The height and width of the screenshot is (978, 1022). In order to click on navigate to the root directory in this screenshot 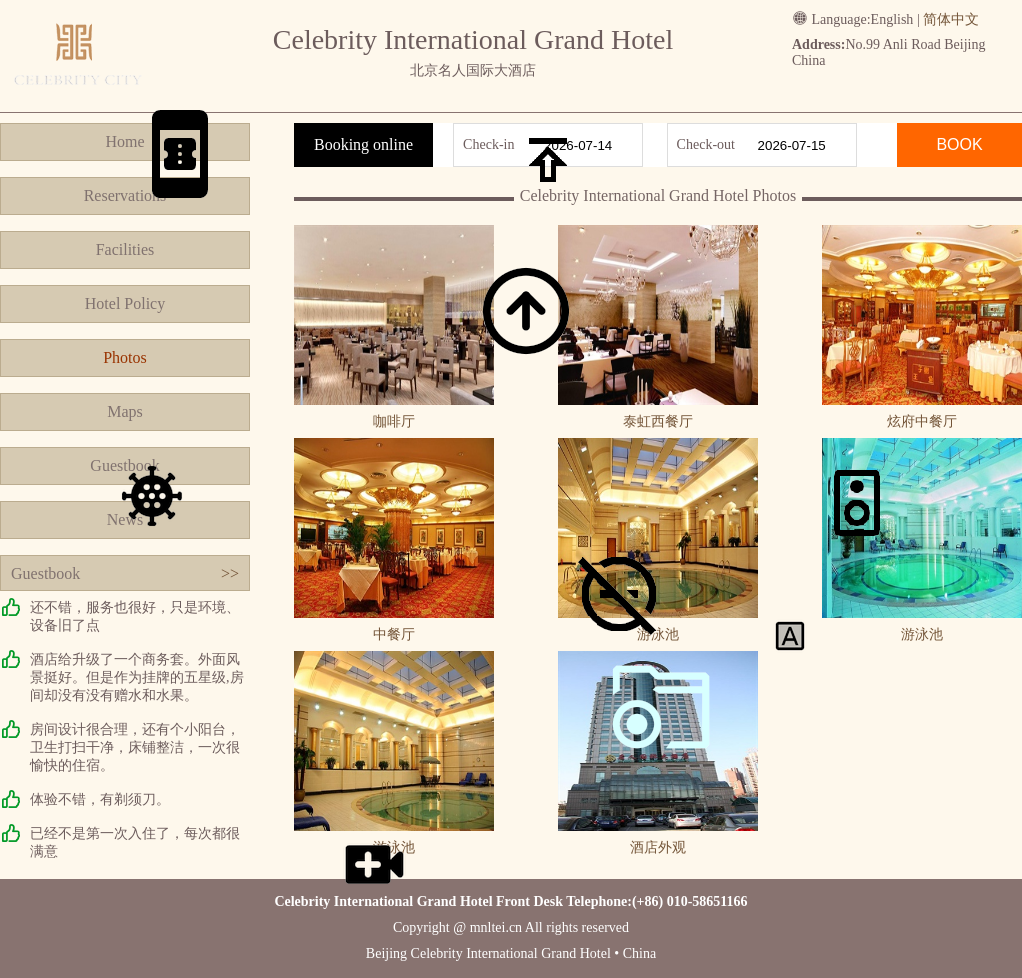, I will do `click(661, 707)`.